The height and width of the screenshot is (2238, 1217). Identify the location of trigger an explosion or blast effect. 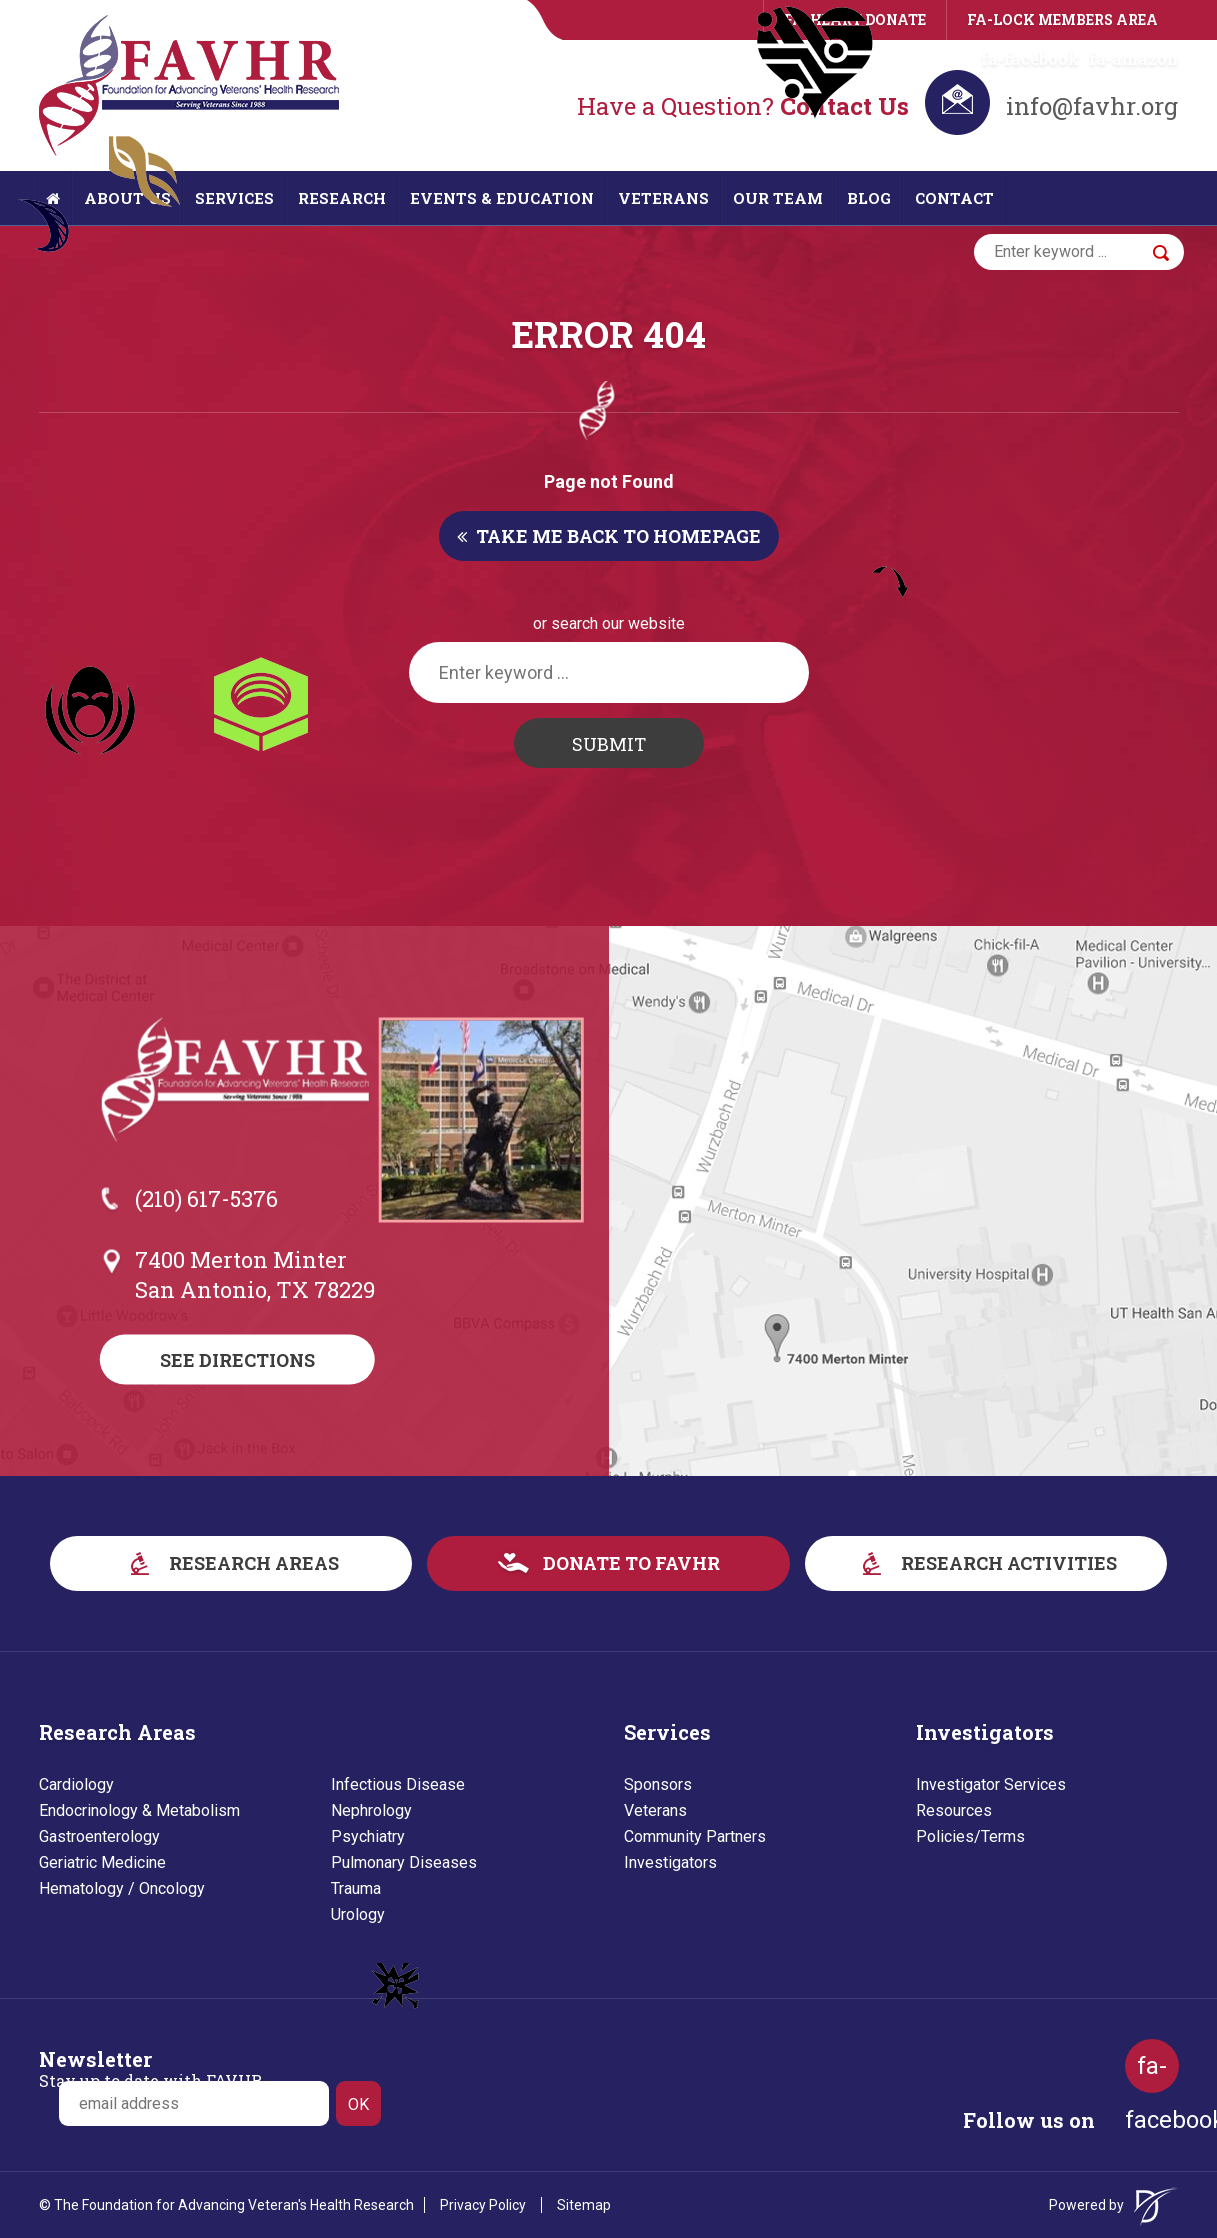
(395, 1986).